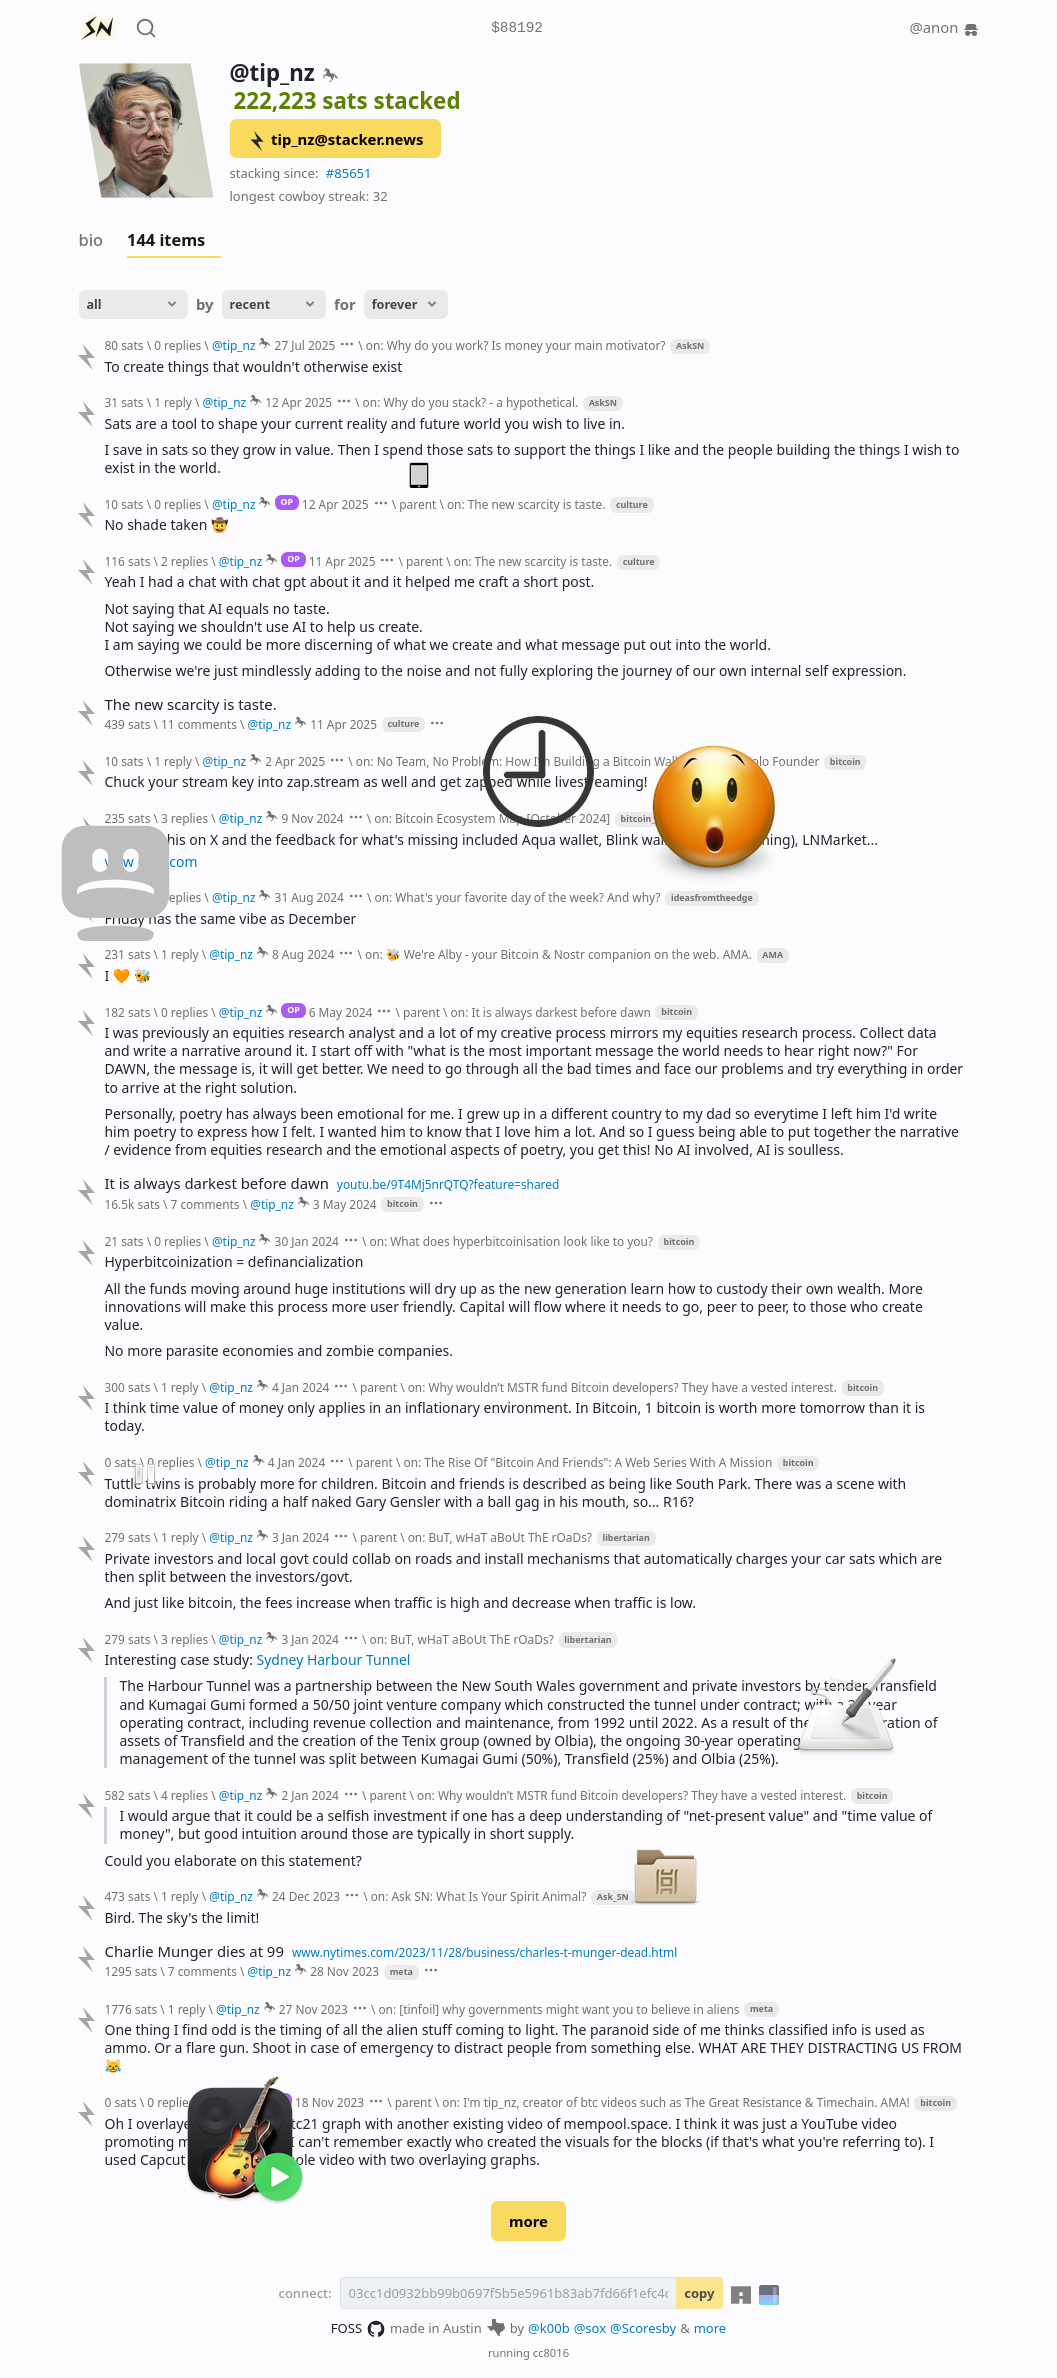 Image resolution: width=1057 pixels, height=2378 pixels. I want to click on pause media playback, so click(145, 1474).